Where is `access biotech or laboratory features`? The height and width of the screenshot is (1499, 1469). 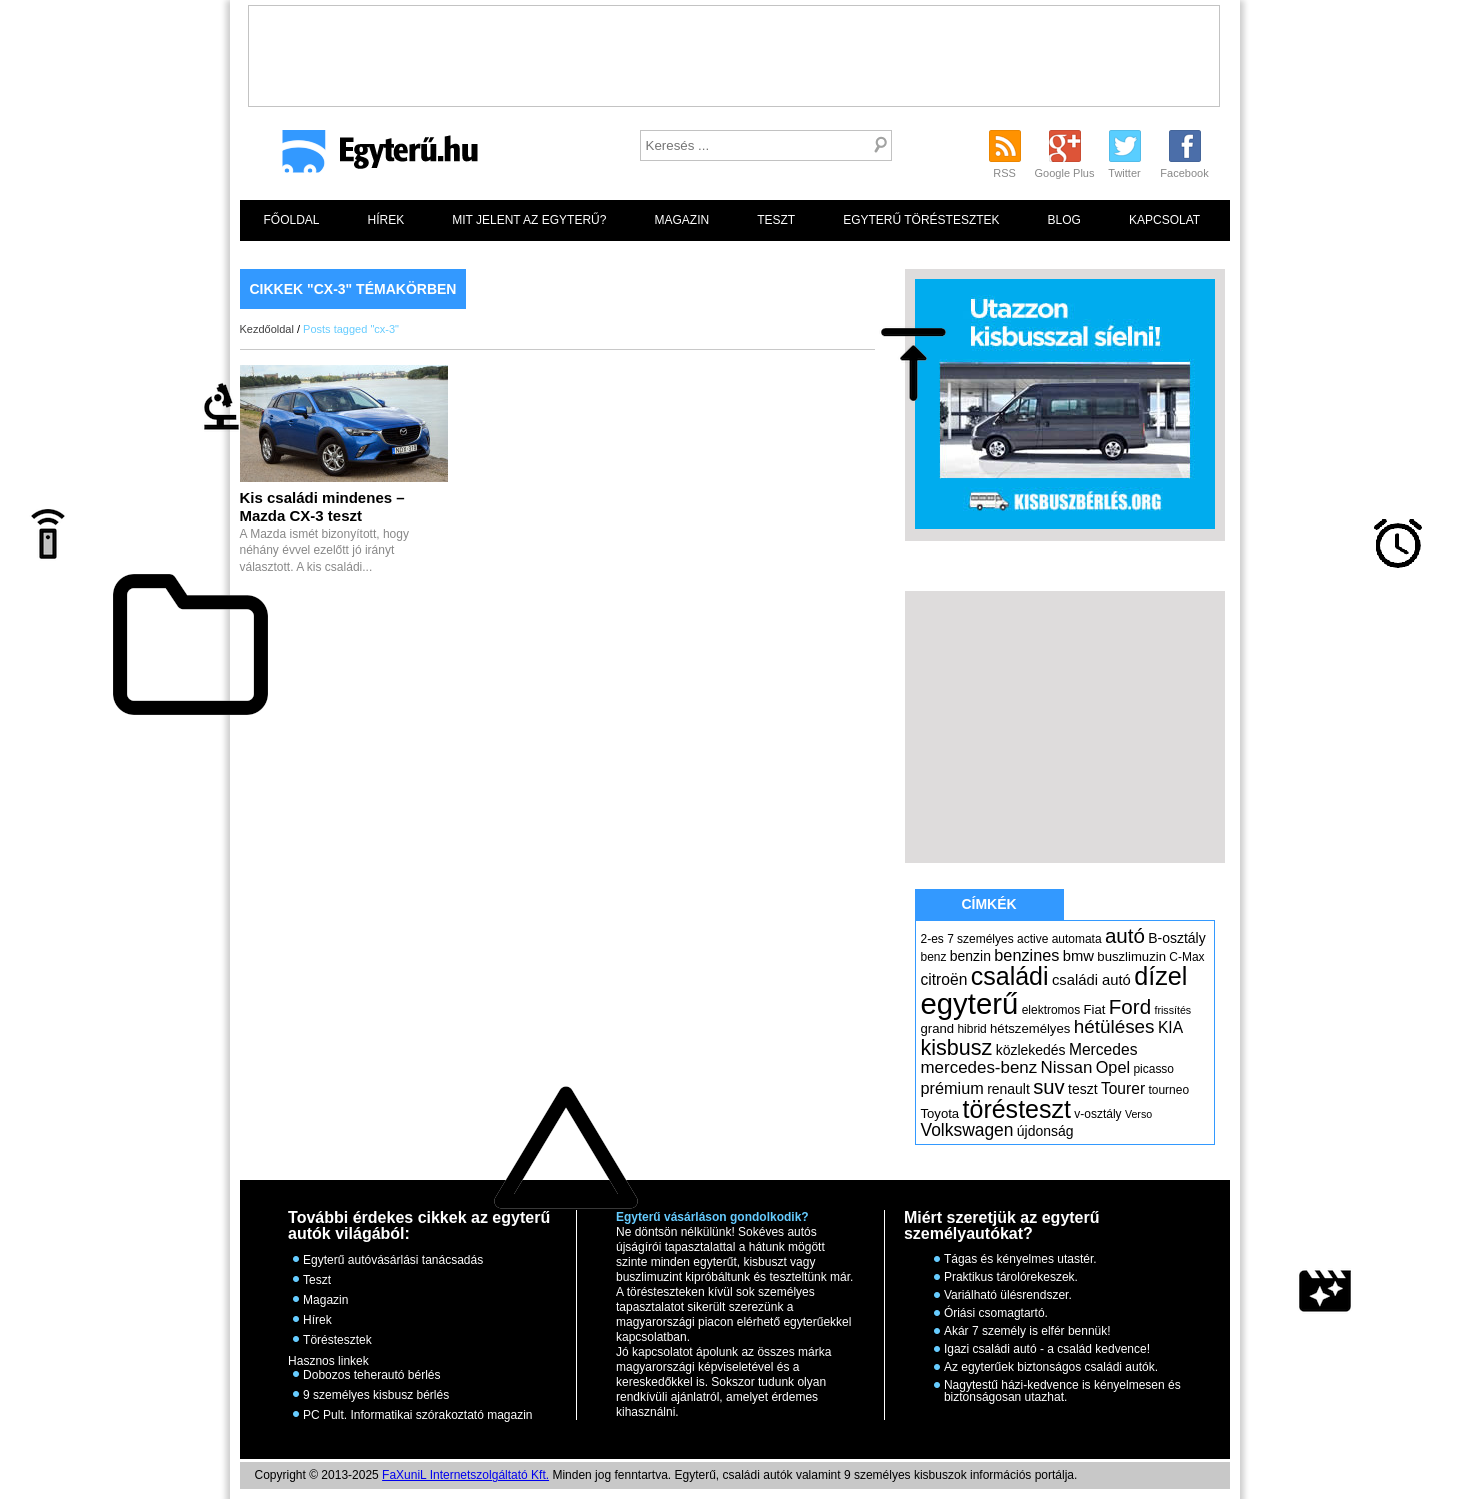
access biotech or laboratory features is located at coordinates (221, 407).